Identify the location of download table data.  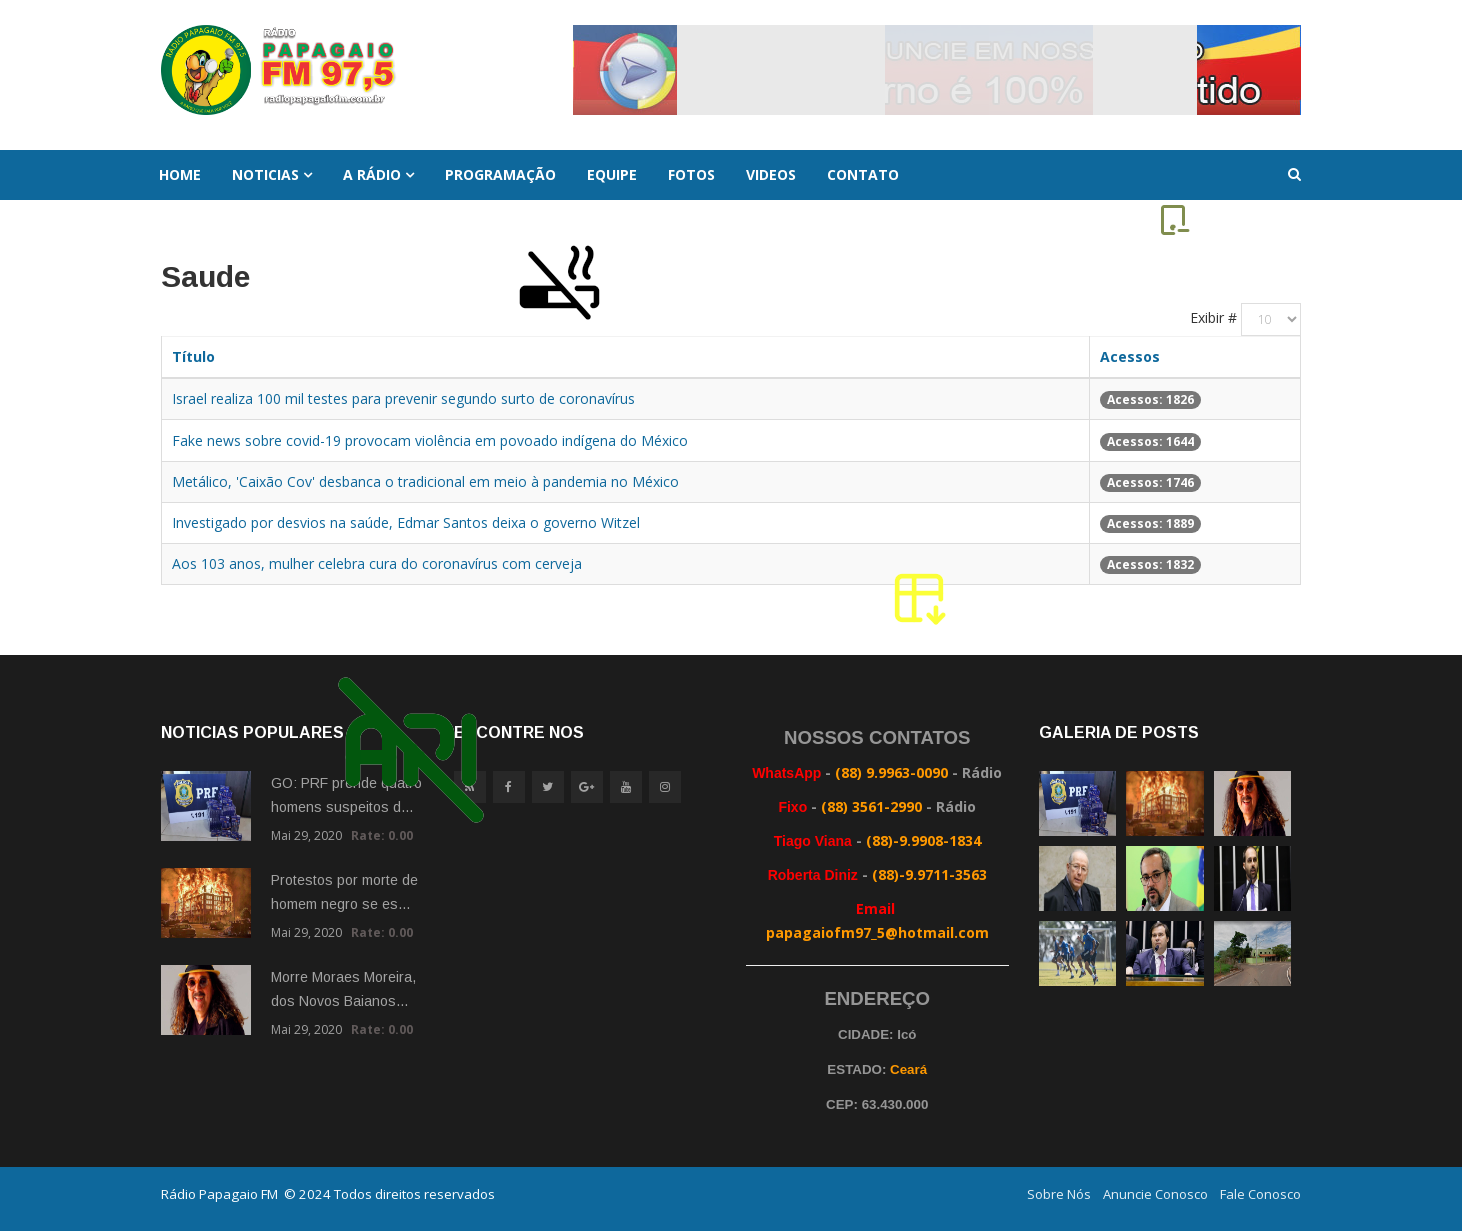
(919, 598).